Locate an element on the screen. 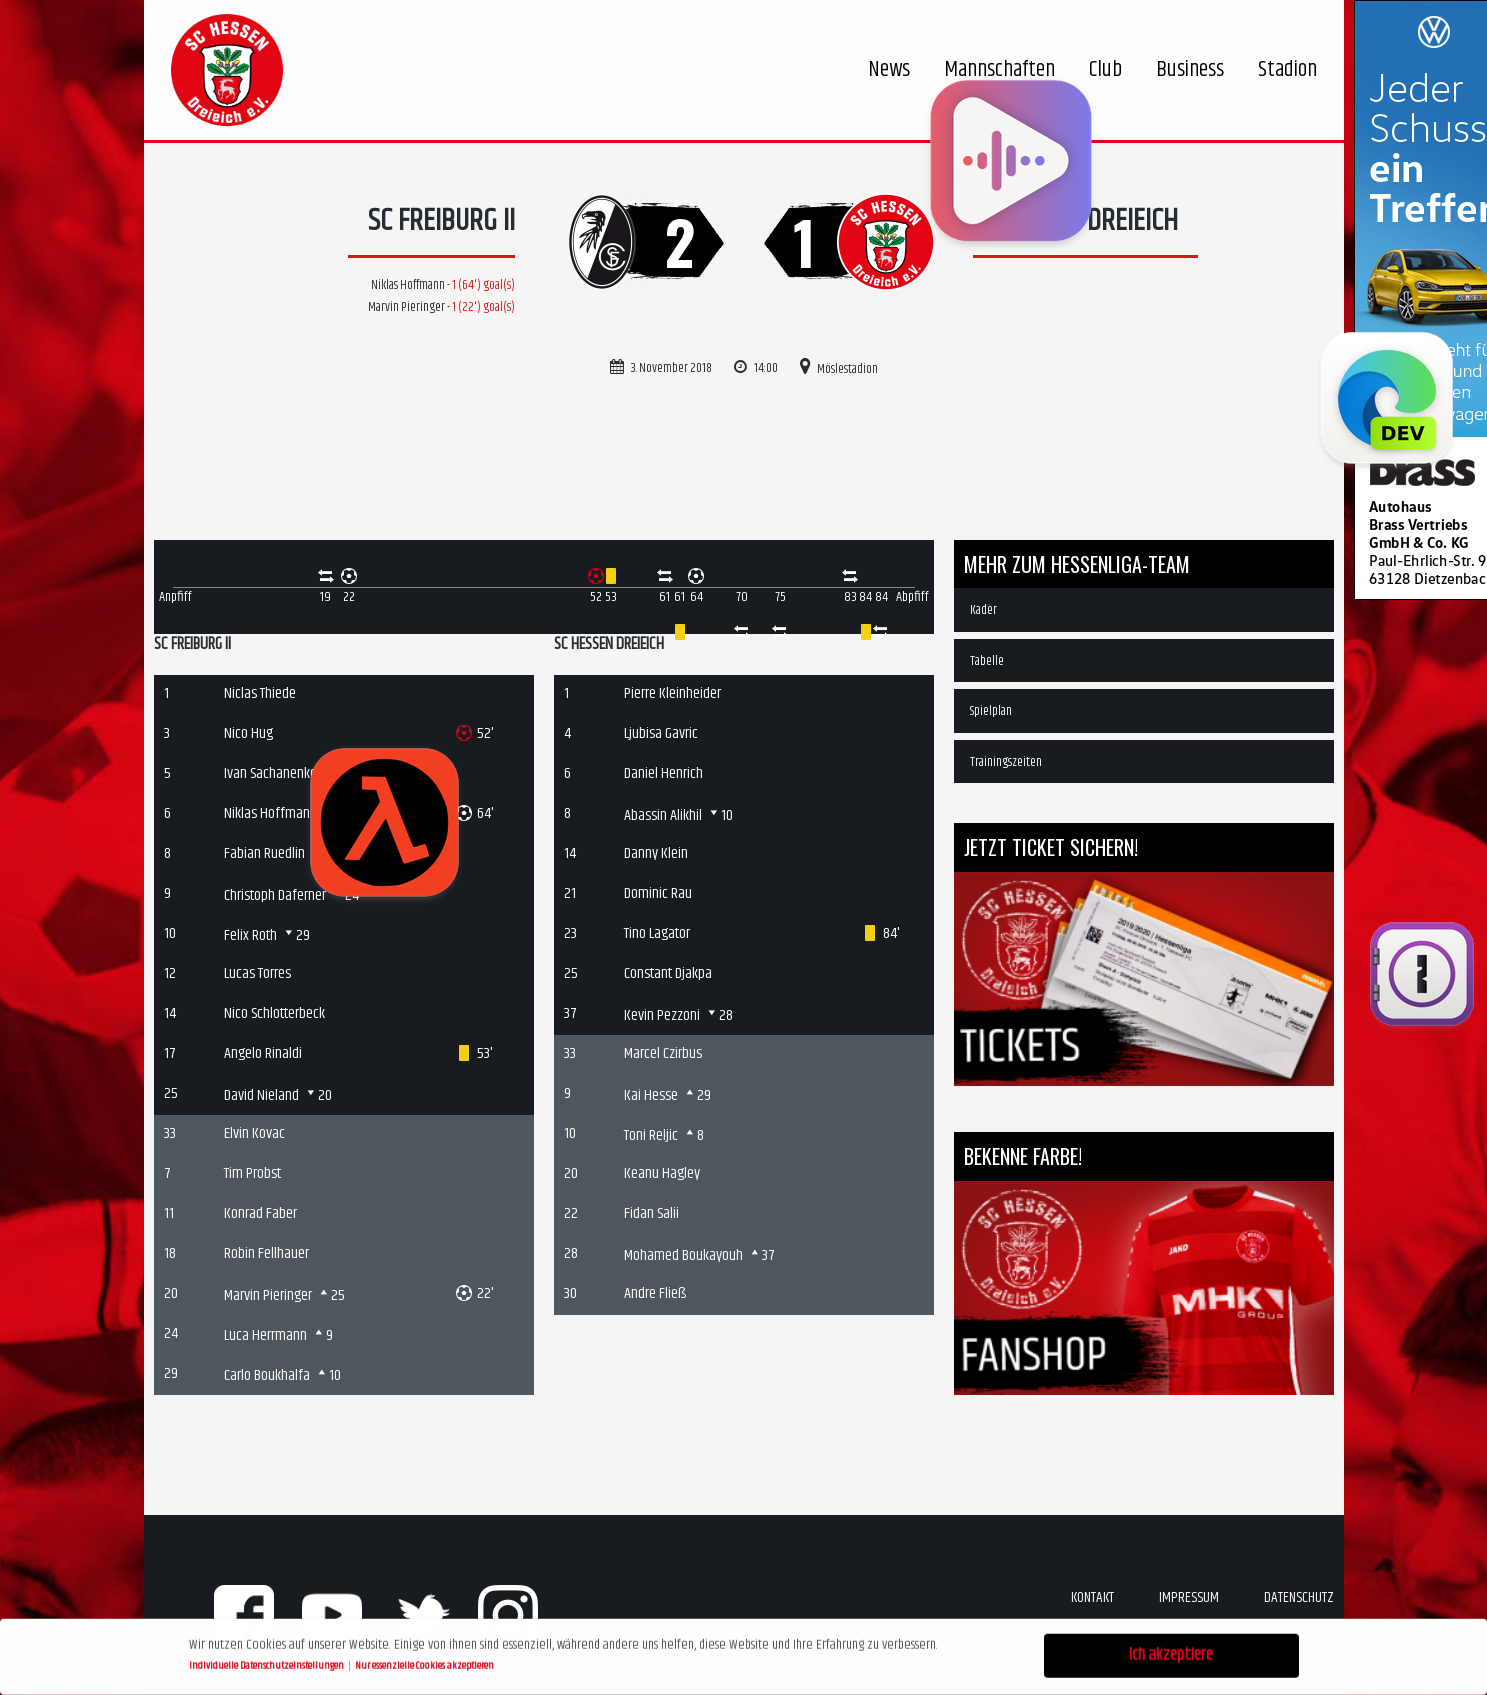  open decibels audio player app is located at coordinates (1011, 161).